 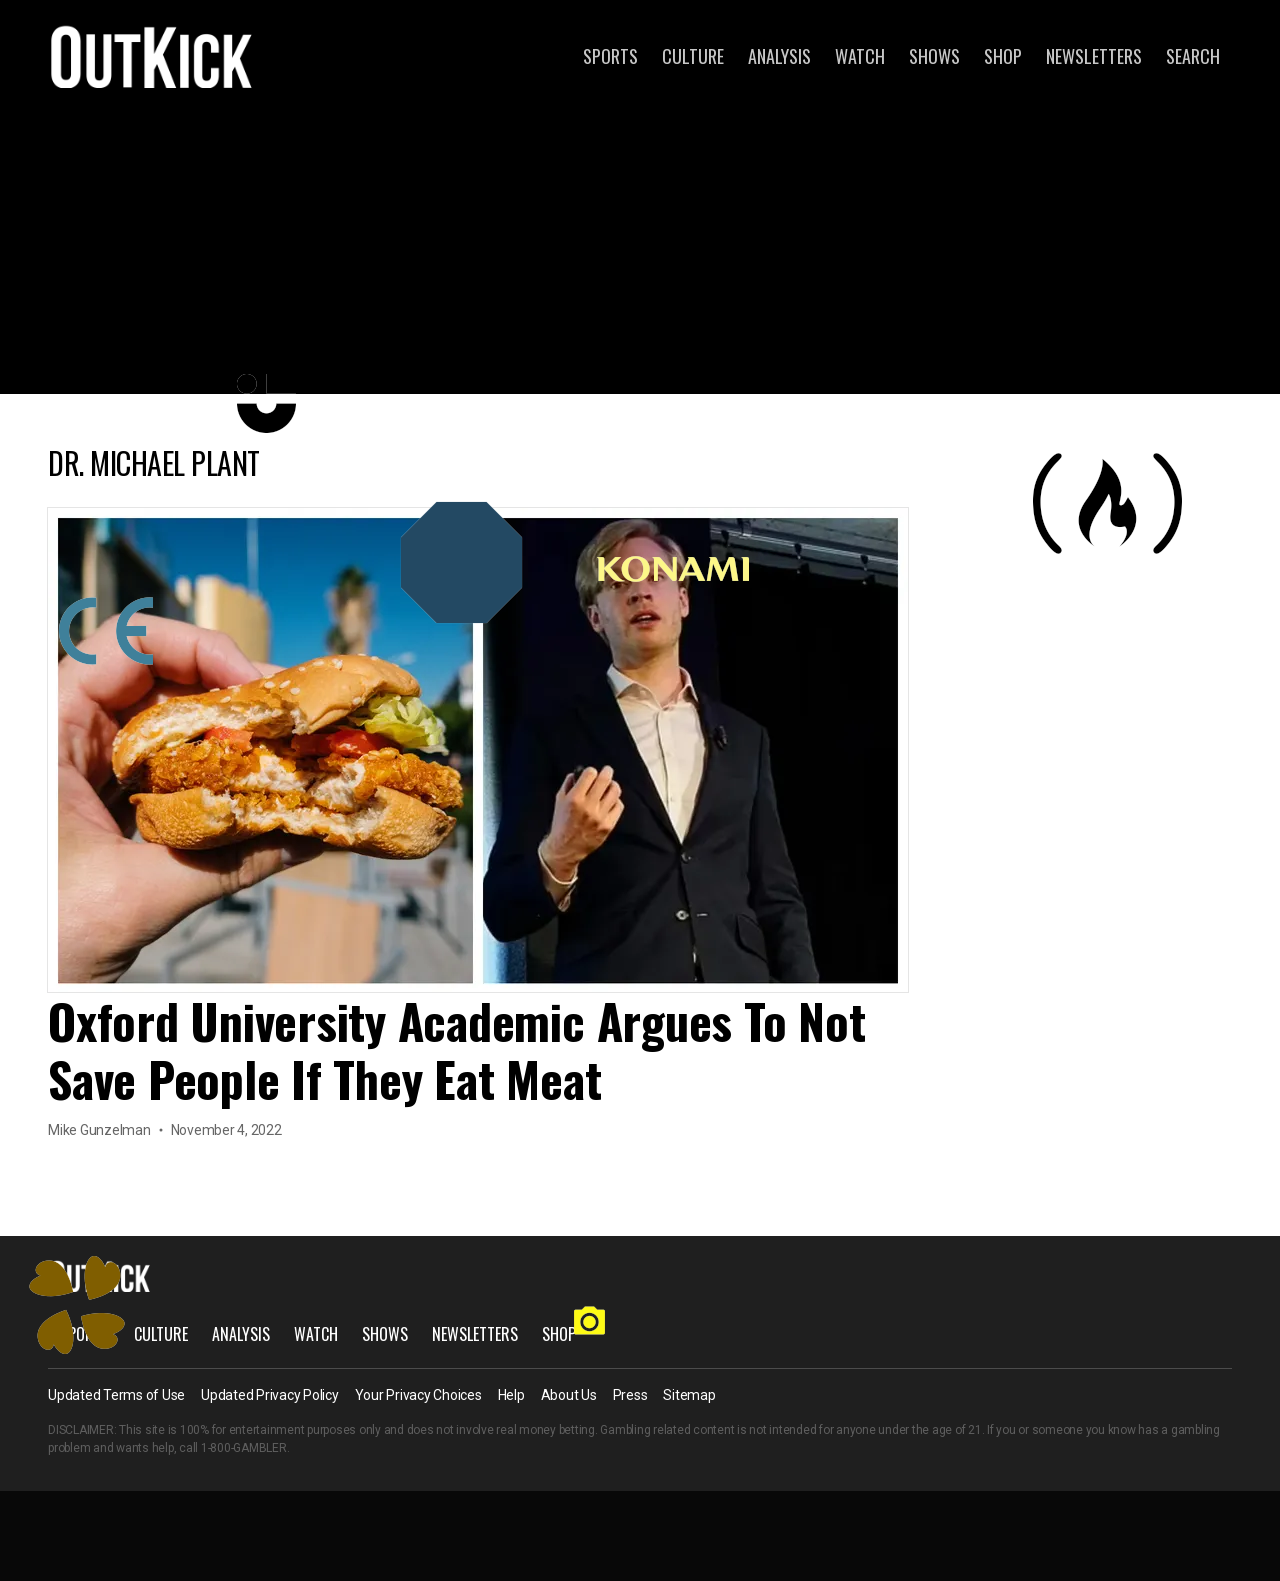 I want to click on visit freeCodeCamp website, so click(x=1107, y=503).